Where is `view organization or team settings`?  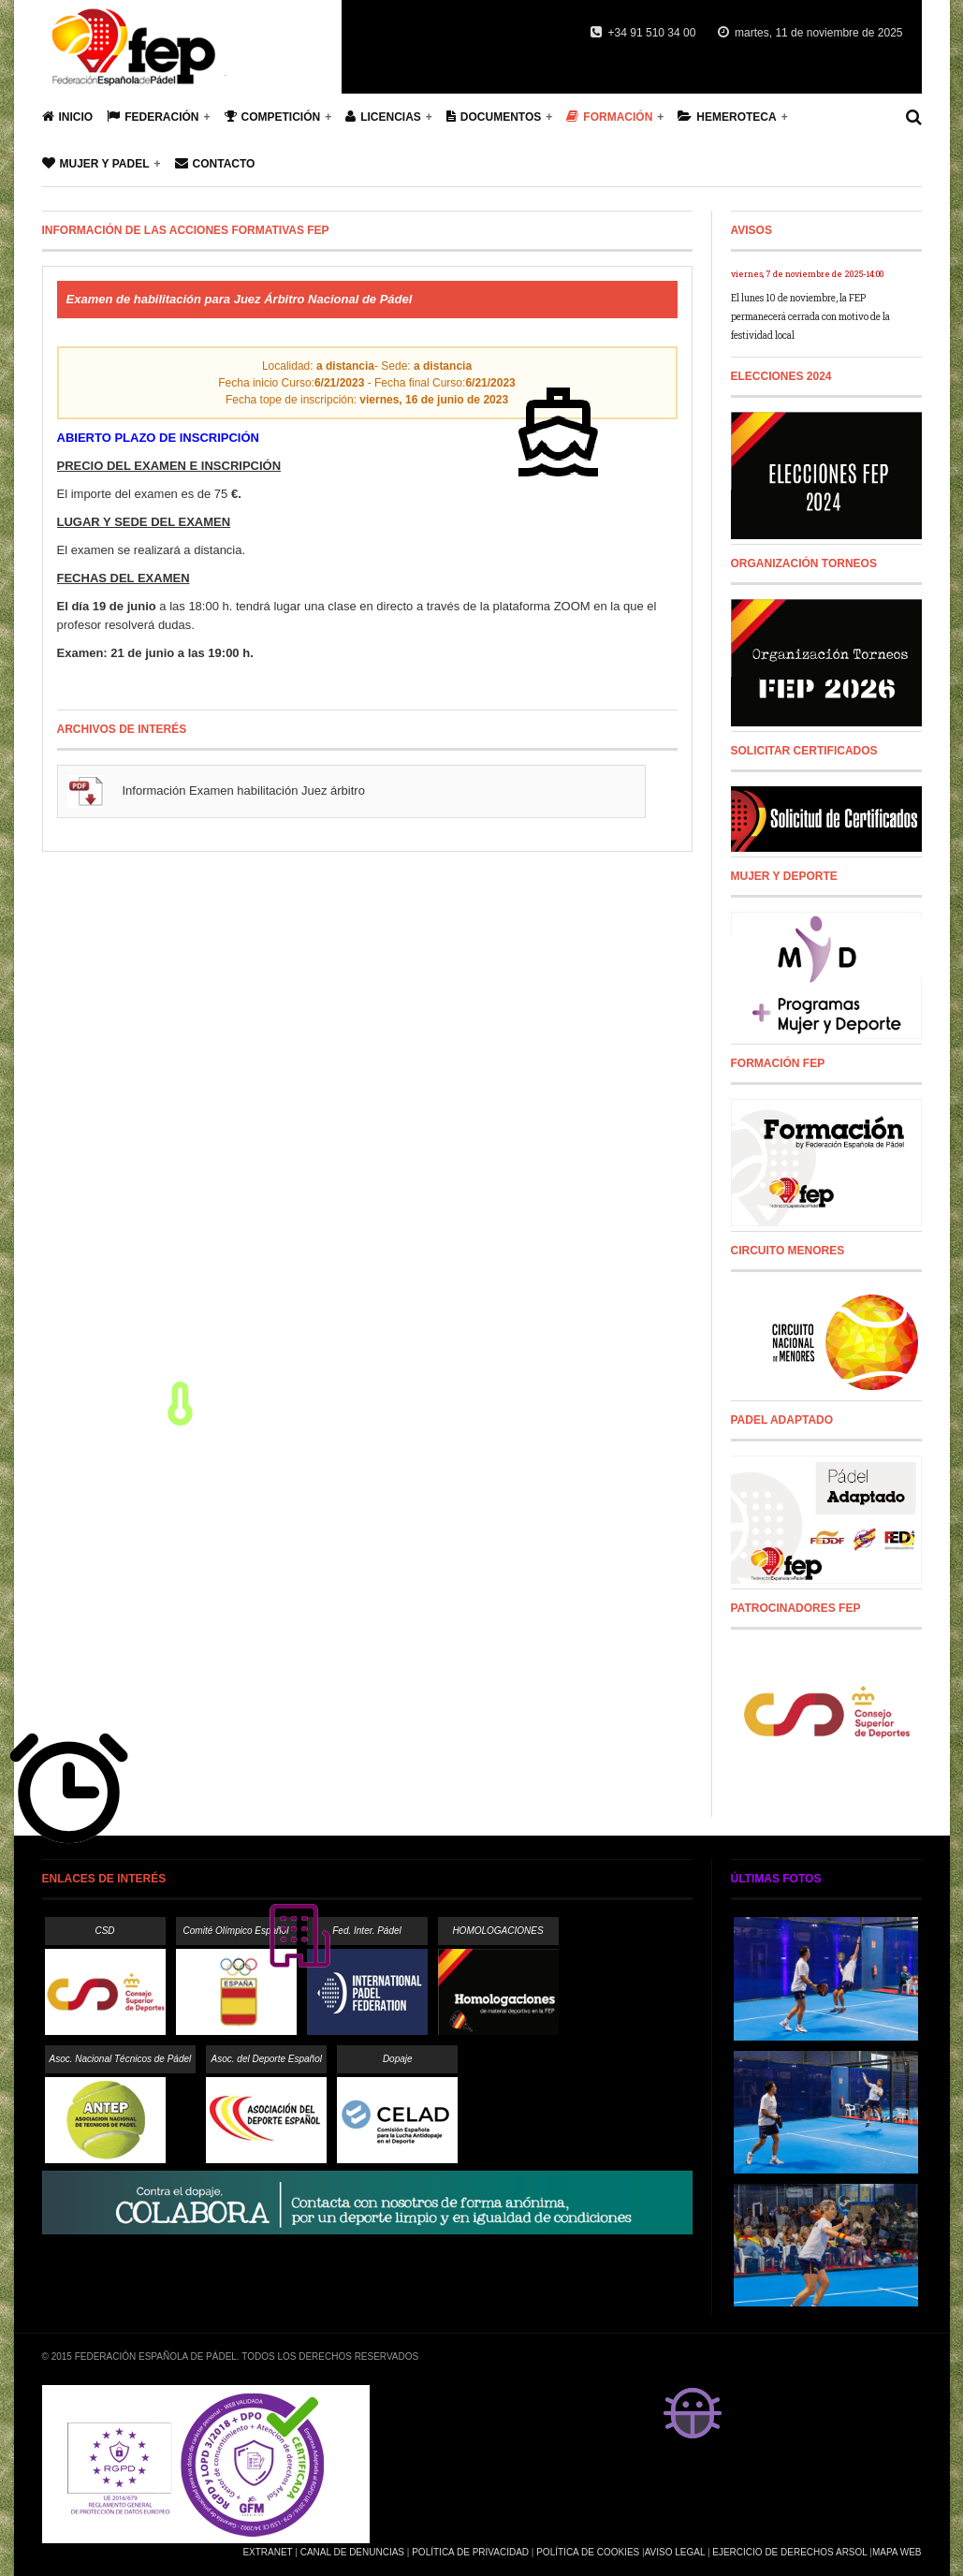
view organization or team settings is located at coordinates (299, 1937).